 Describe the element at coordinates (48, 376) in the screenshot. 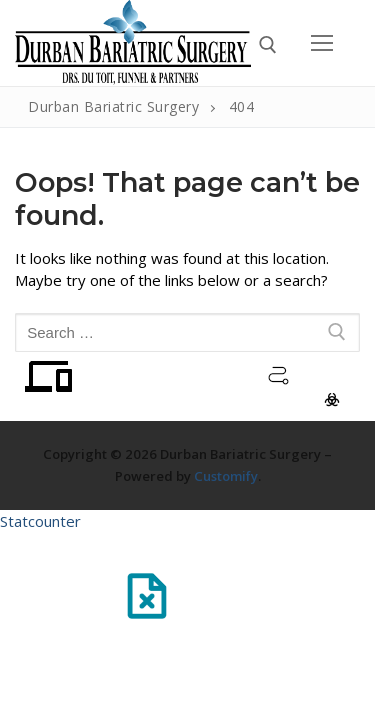

I see `manage connected devices` at that location.